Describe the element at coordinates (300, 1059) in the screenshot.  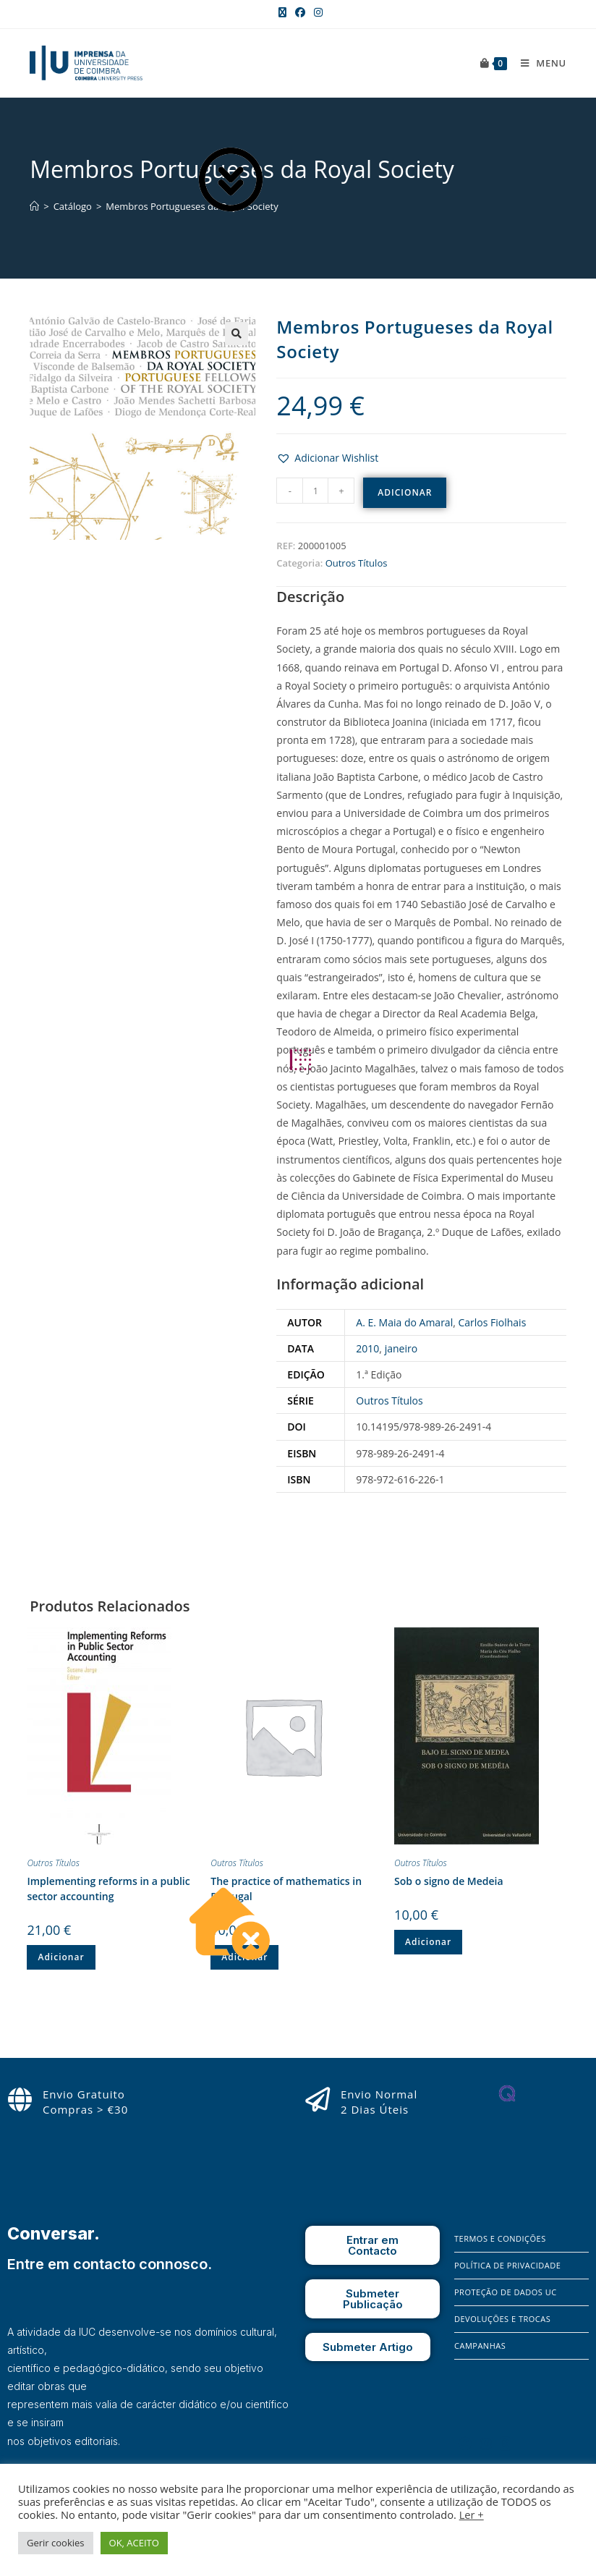
I see `apply left border to selected cells` at that location.